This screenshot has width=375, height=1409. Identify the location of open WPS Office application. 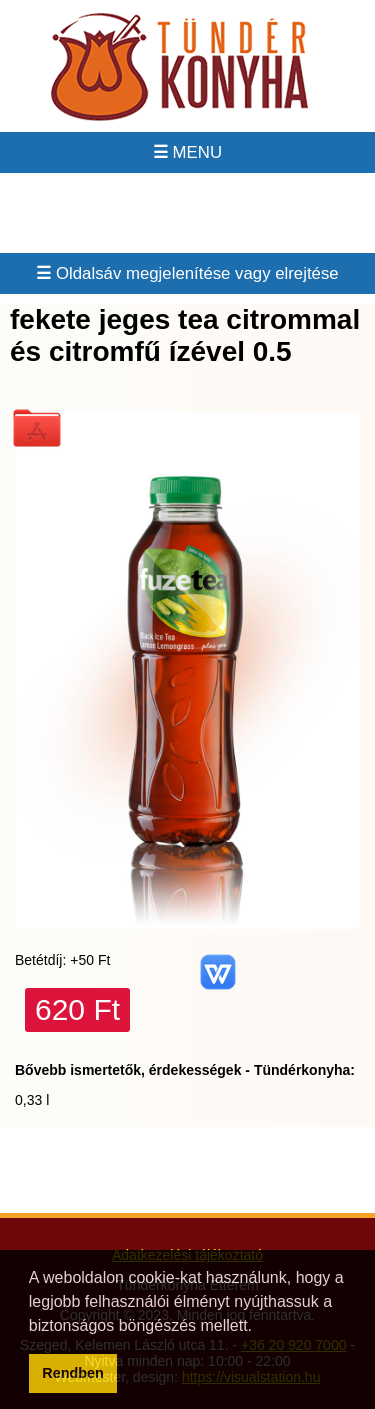
(218, 972).